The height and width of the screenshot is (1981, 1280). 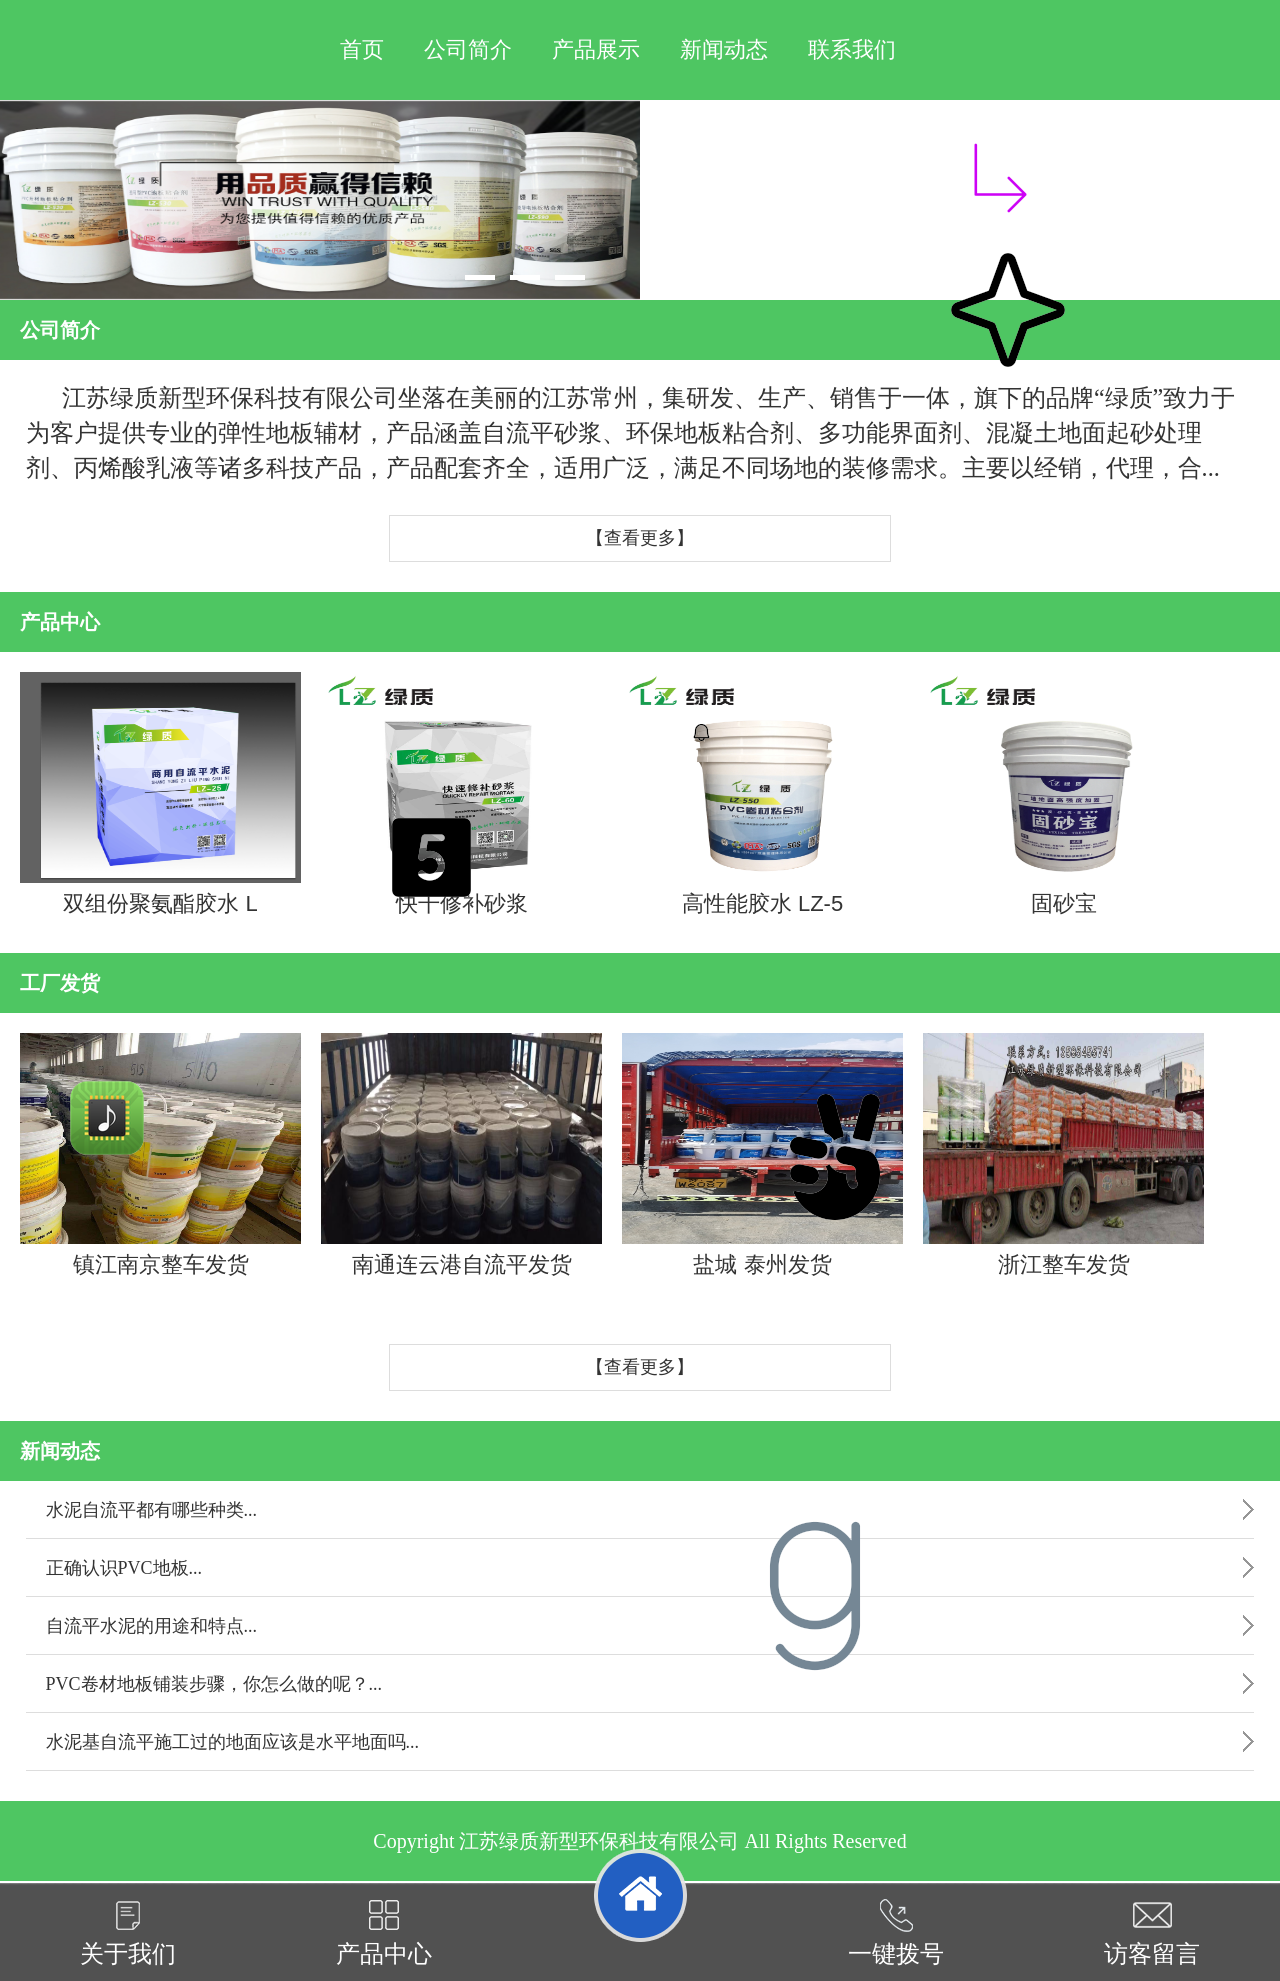 I want to click on indicates step 5 in a numbered sequence, so click(x=431, y=857).